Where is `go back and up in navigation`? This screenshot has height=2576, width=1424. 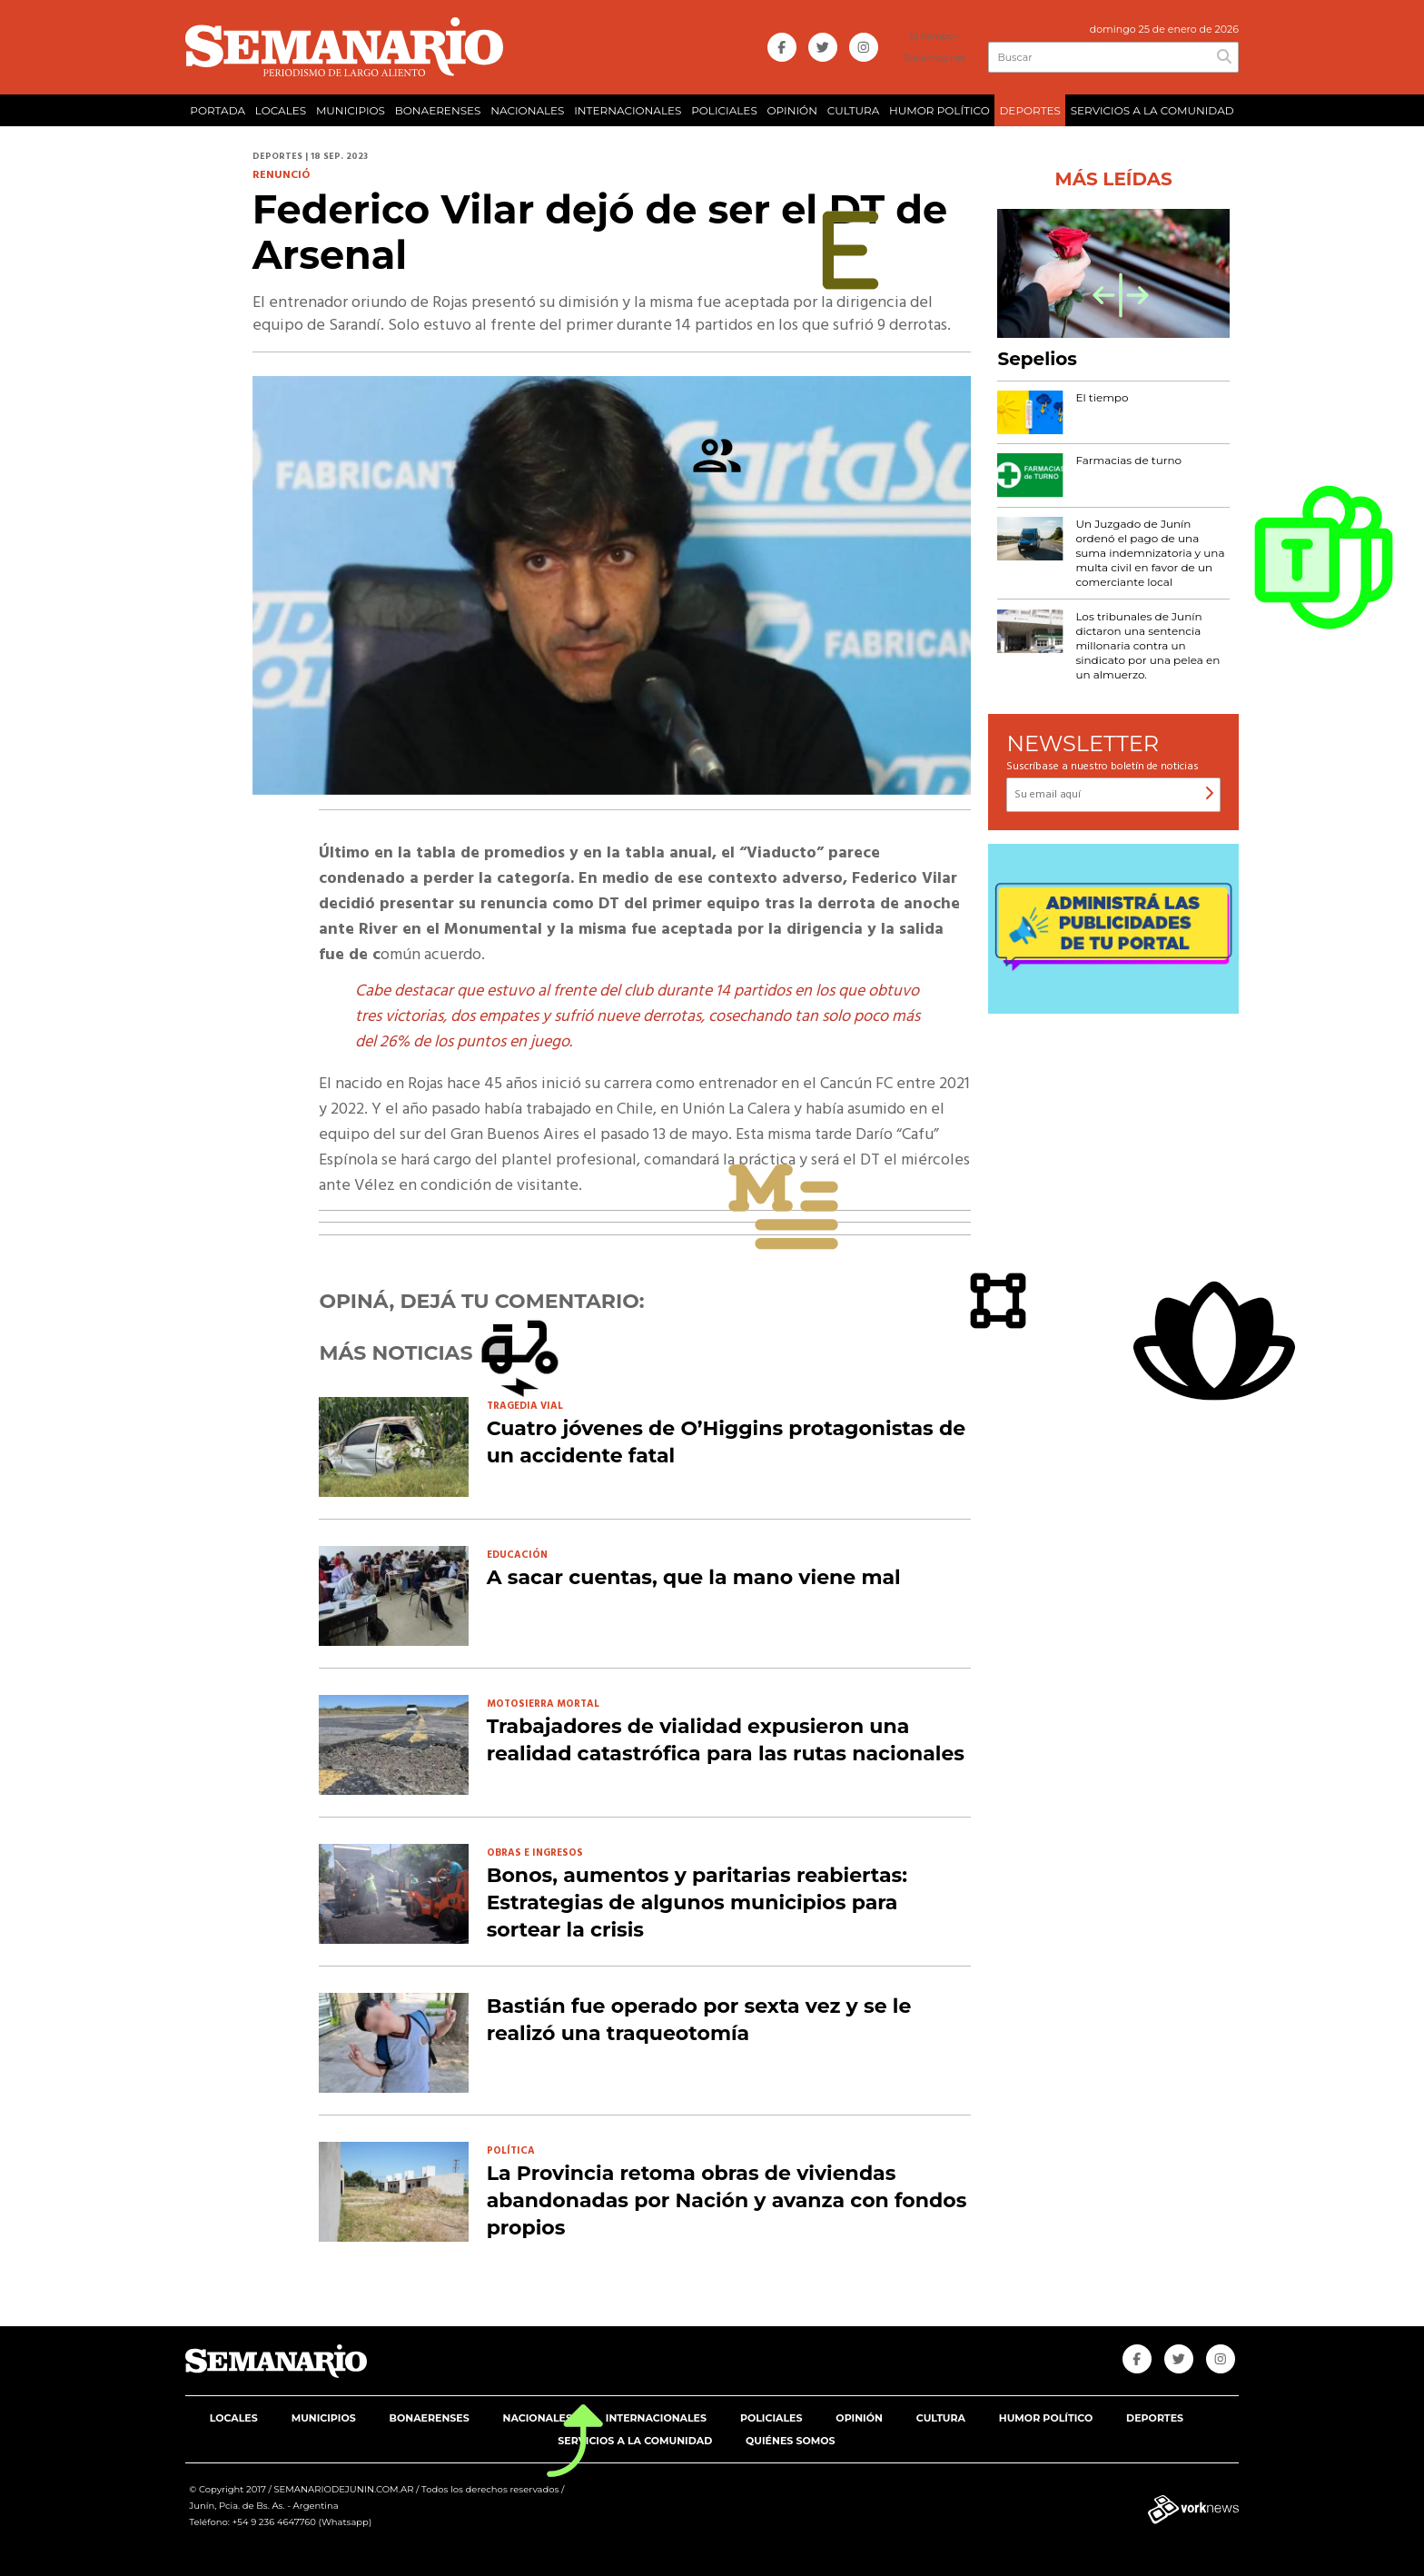
go back and up in navigation is located at coordinates (575, 2441).